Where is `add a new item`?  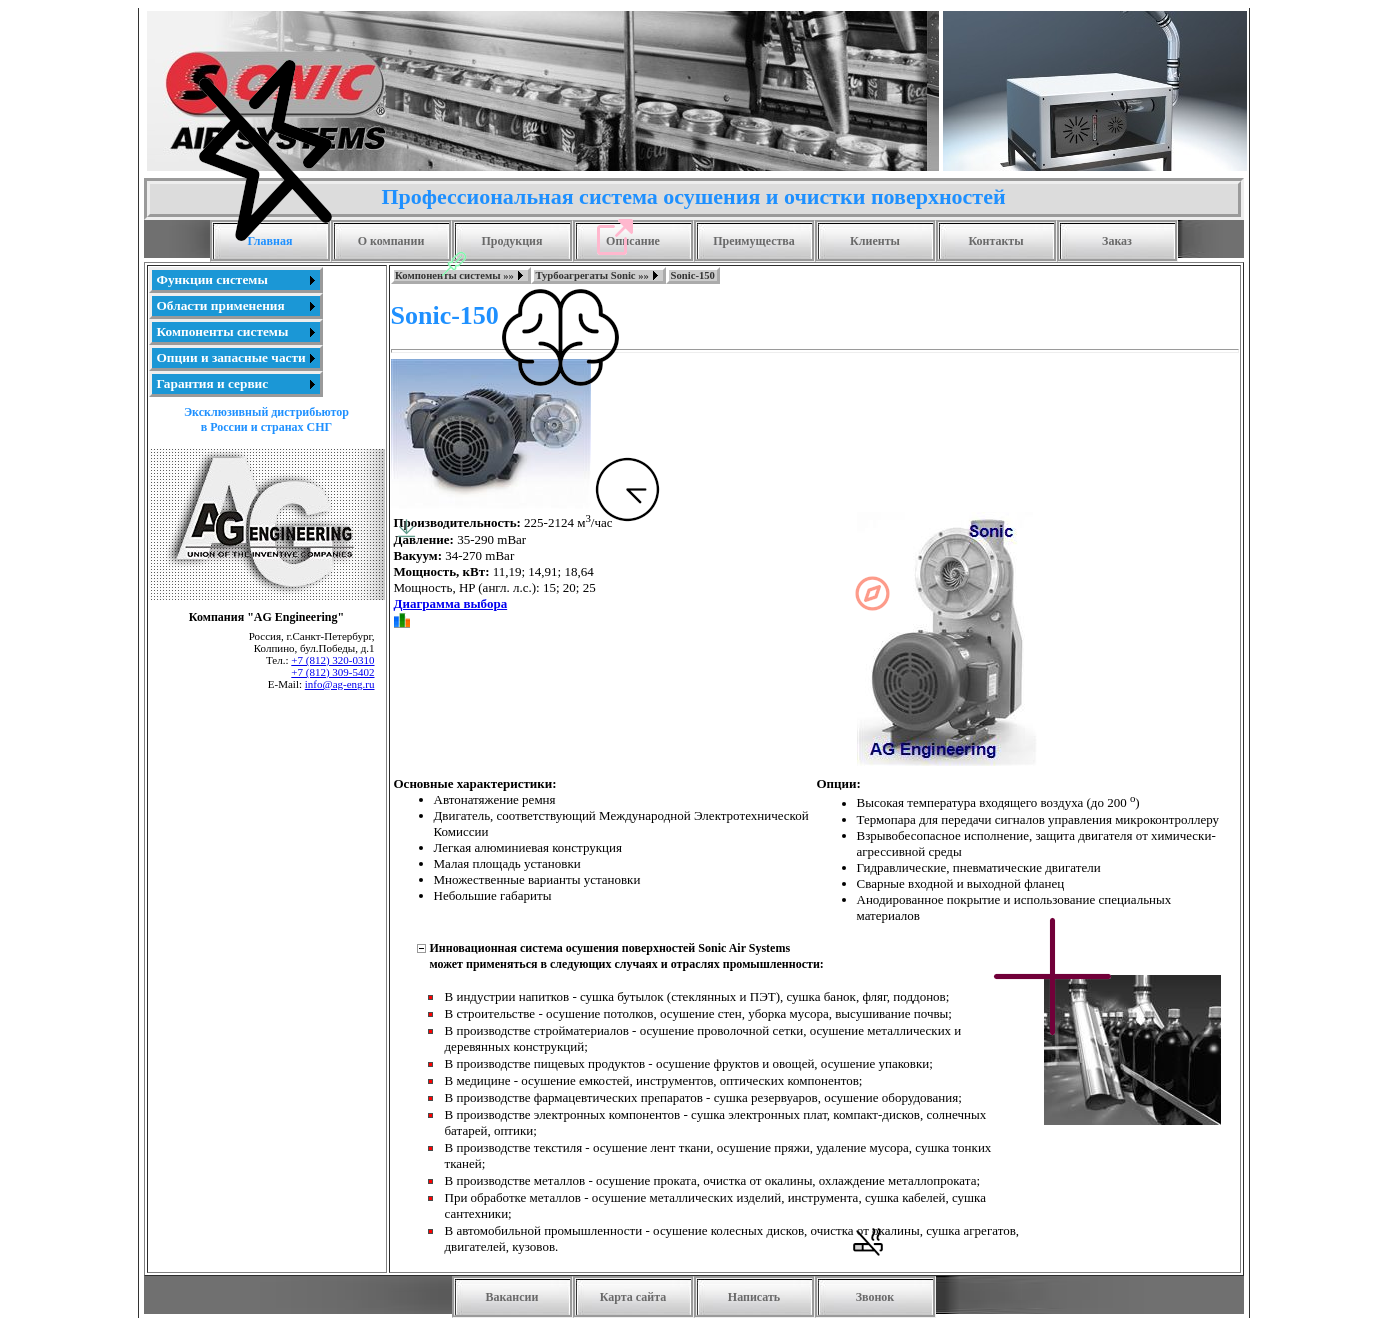 add a new item is located at coordinates (1052, 976).